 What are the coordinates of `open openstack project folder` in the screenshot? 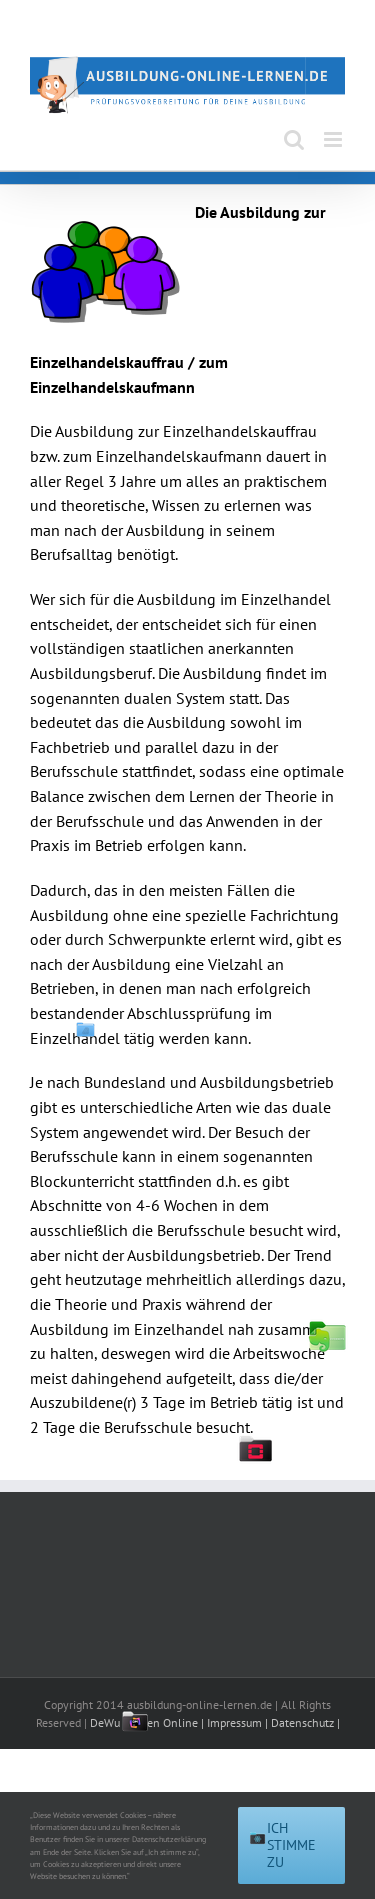 It's located at (255, 1449).